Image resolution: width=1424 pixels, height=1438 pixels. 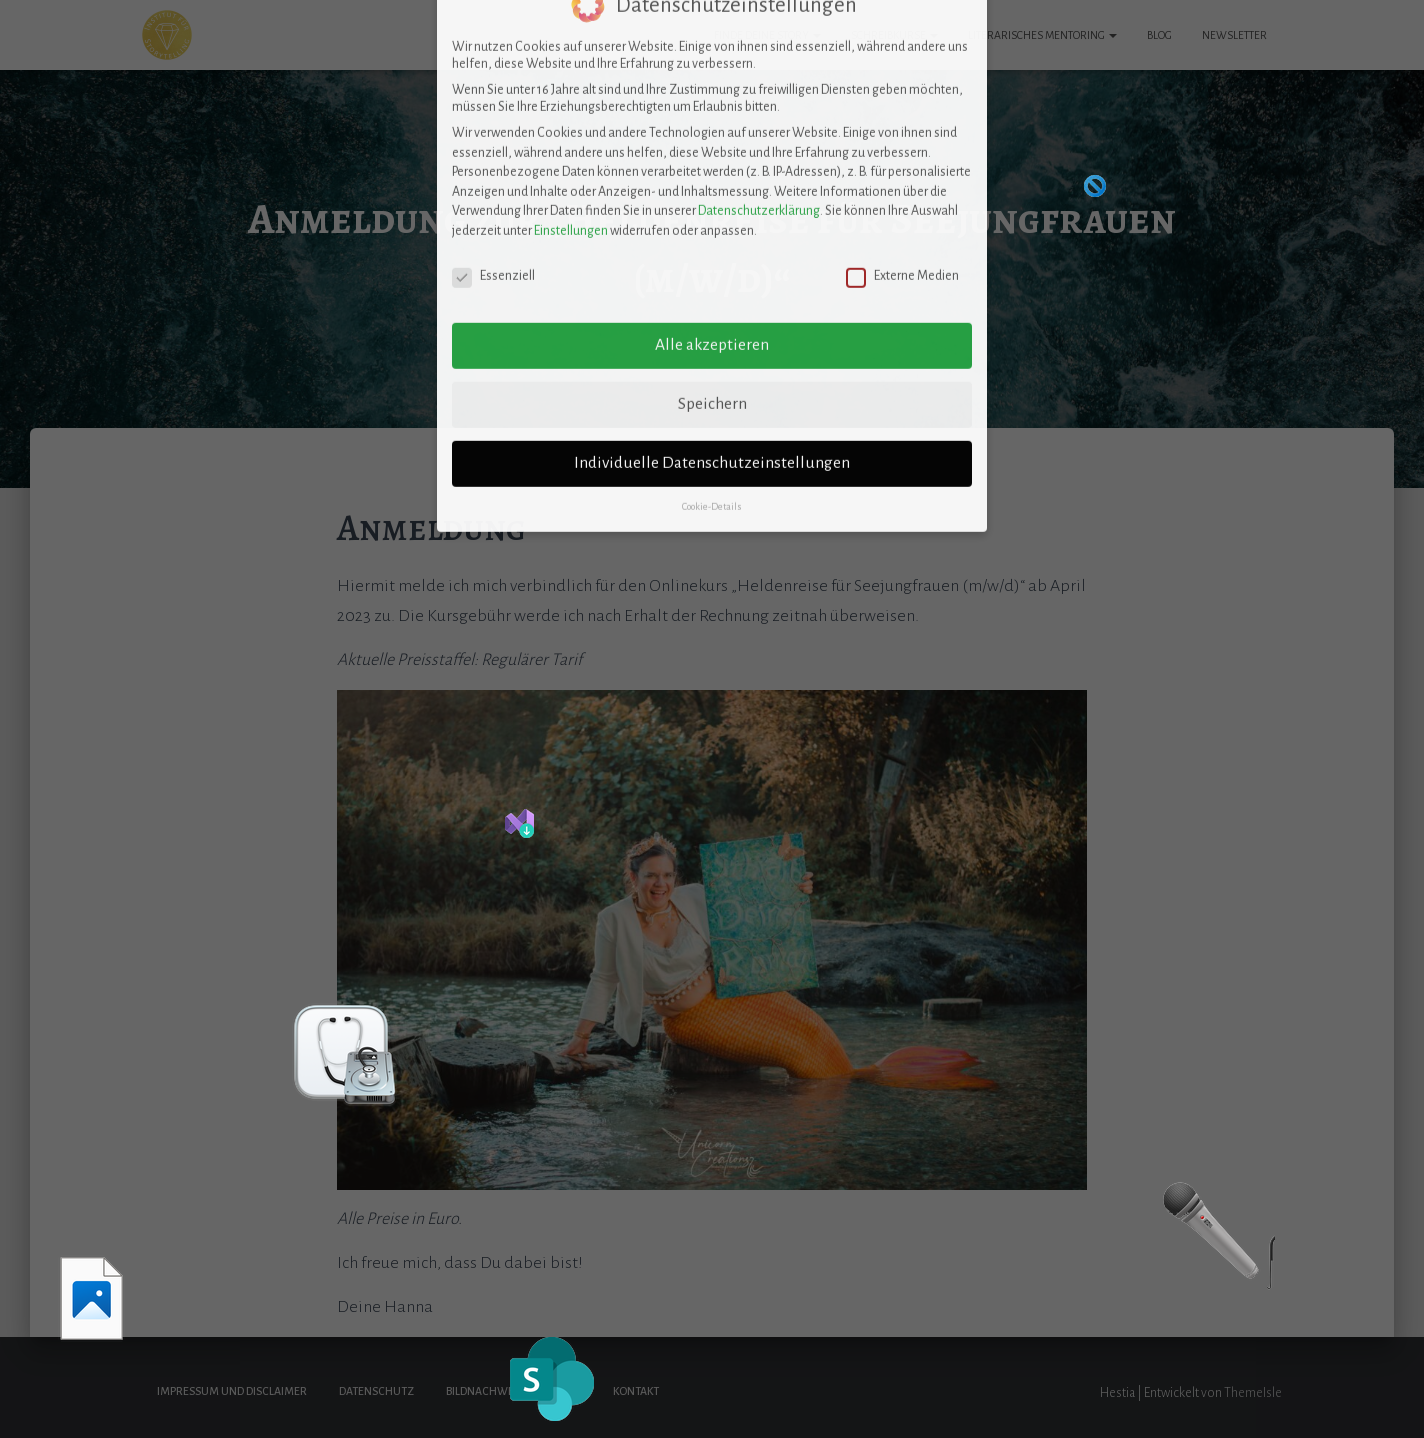 I want to click on access microphone settings, so click(x=1218, y=1238).